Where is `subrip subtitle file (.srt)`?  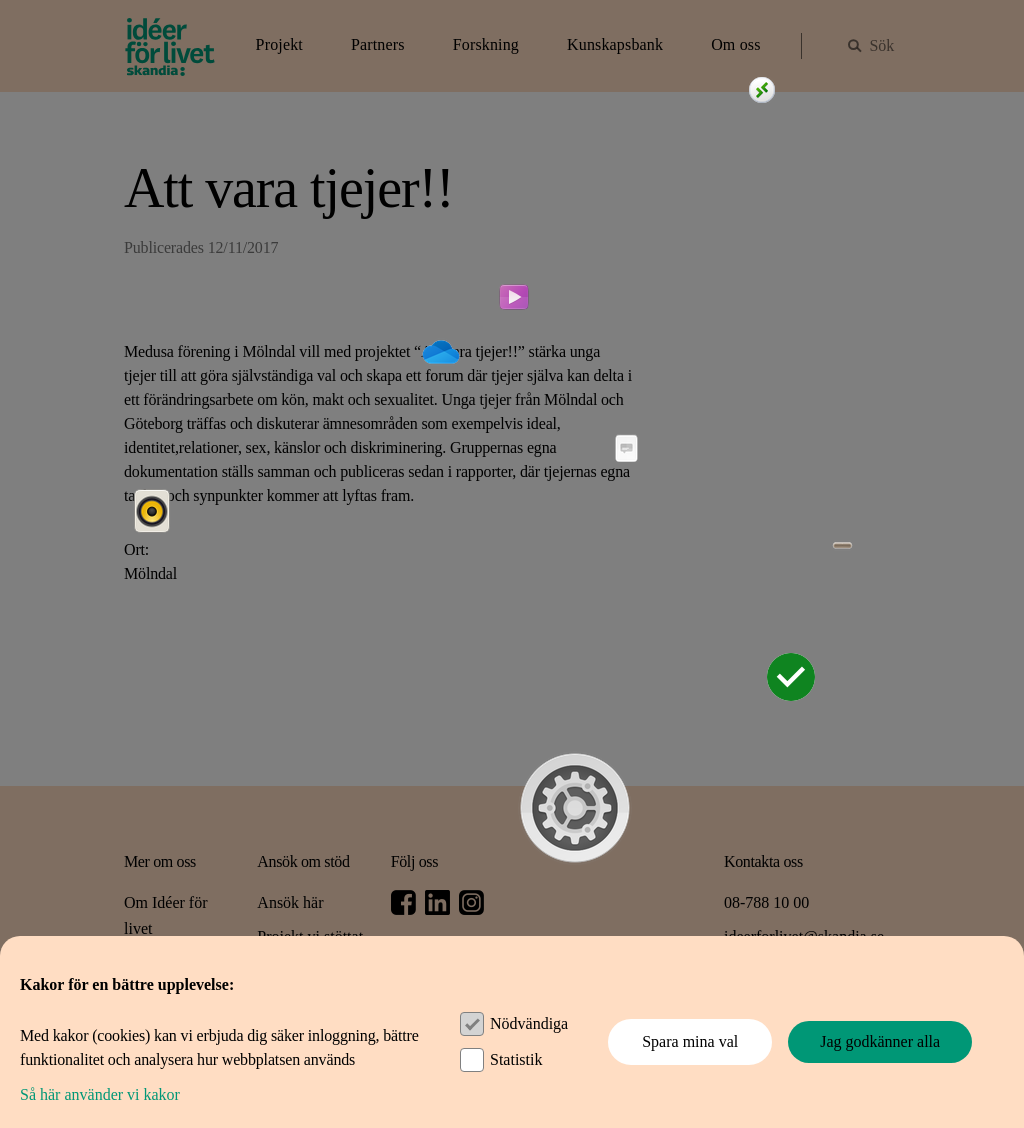 subrip subtitle file (.srt) is located at coordinates (626, 448).